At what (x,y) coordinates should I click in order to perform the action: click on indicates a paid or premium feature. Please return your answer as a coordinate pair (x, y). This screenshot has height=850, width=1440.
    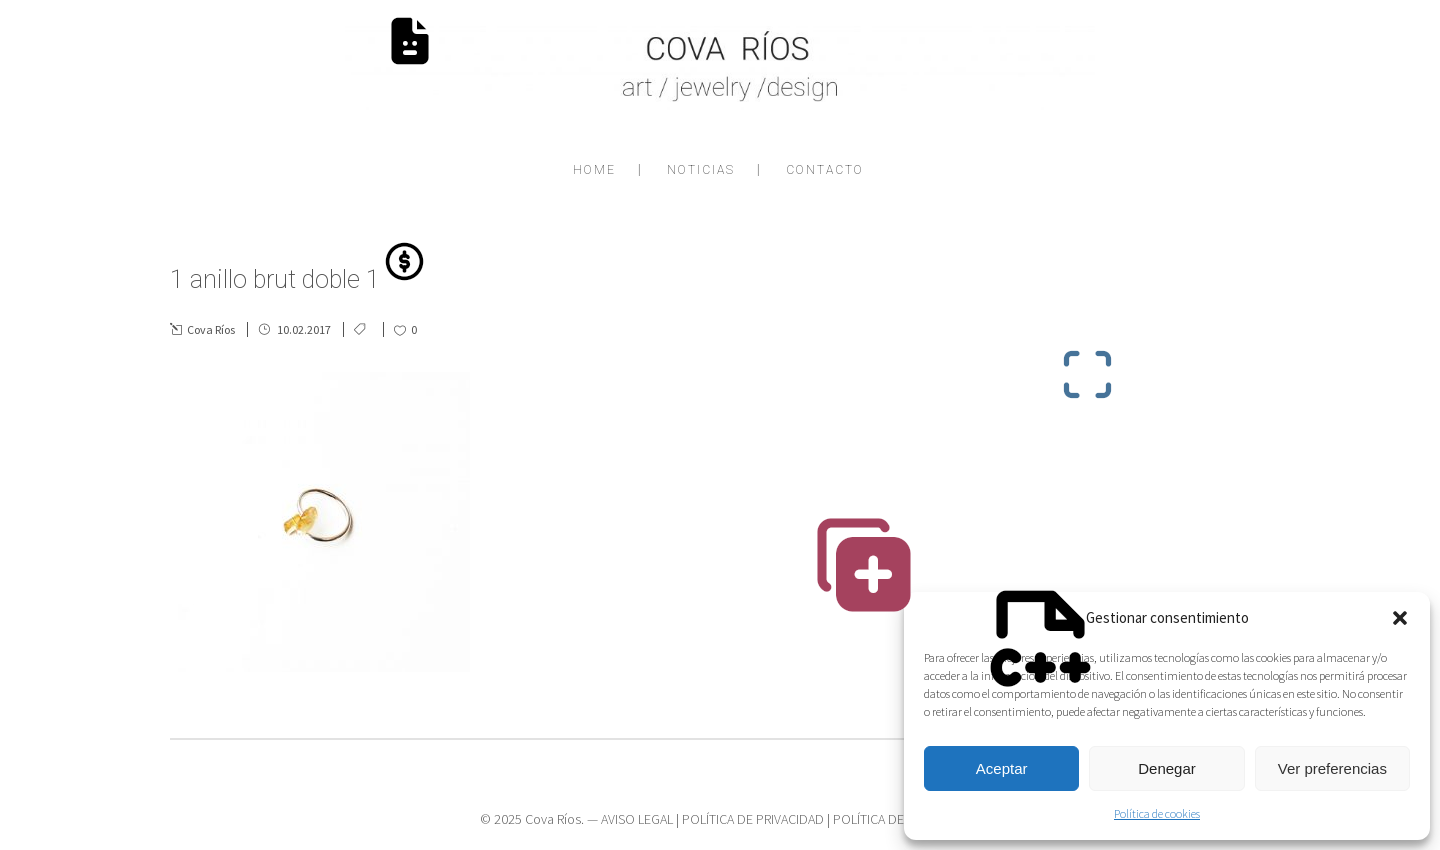
    Looking at the image, I should click on (404, 261).